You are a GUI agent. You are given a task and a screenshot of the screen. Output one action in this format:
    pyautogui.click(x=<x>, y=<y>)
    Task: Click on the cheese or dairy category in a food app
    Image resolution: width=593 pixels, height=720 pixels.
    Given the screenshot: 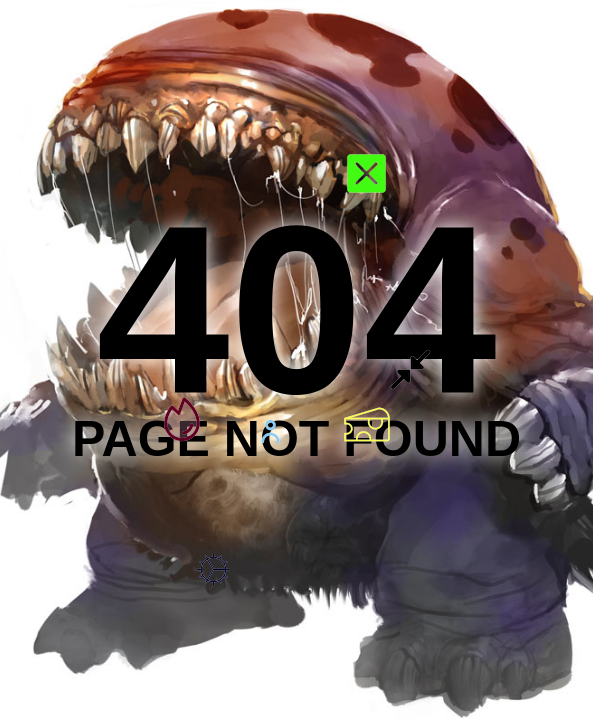 What is the action you would take?
    pyautogui.click(x=367, y=427)
    